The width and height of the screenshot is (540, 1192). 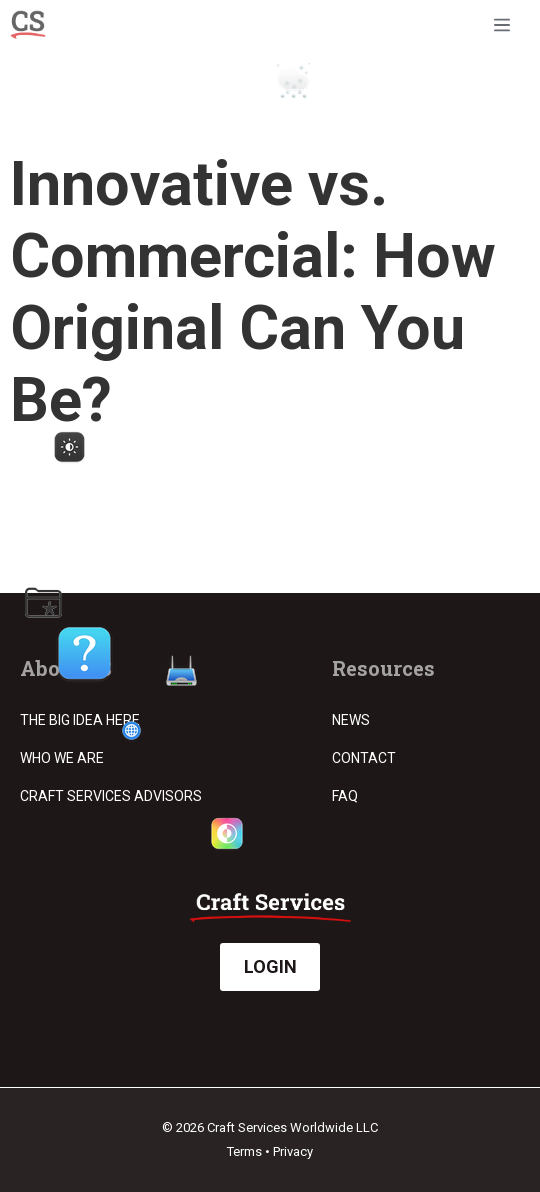 I want to click on indicates snowy weather conditions at night, so click(x=293, y=80).